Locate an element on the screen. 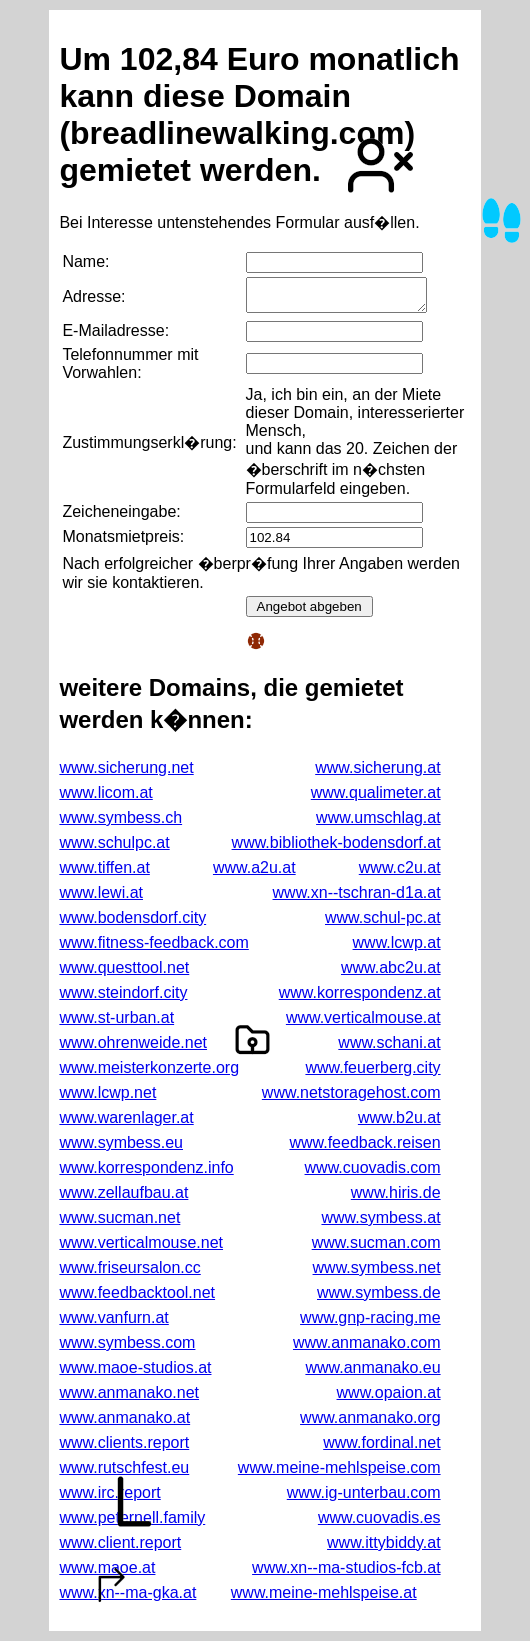 This screenshot has width=530, height=1641. indicates a label or item starting with the letter L is located at coordinates (134, 1501).